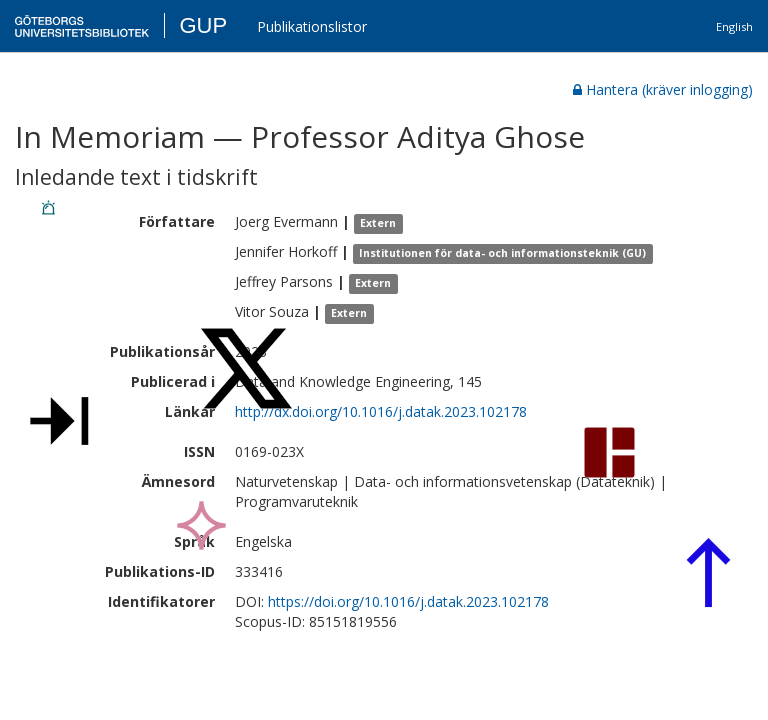 This screenshot has width=768, height=720. I want to click on collapse panel to the right, so click(61, 421).